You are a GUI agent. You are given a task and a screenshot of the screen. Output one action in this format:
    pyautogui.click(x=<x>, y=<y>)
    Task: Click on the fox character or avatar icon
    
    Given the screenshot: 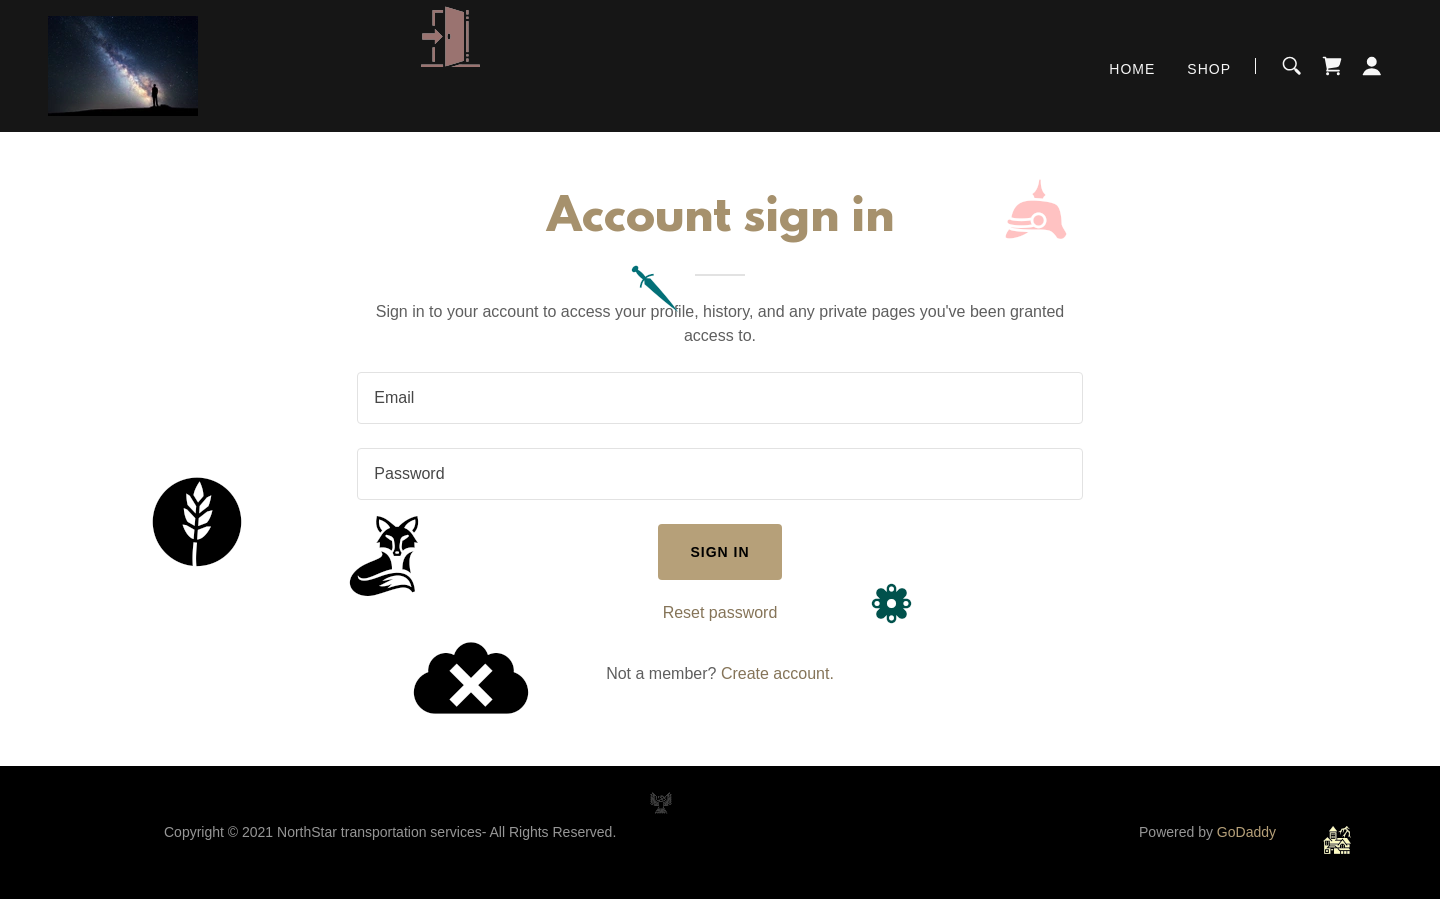 What is the action you would take?
    pyautogui.click(x=384, y=556)
    